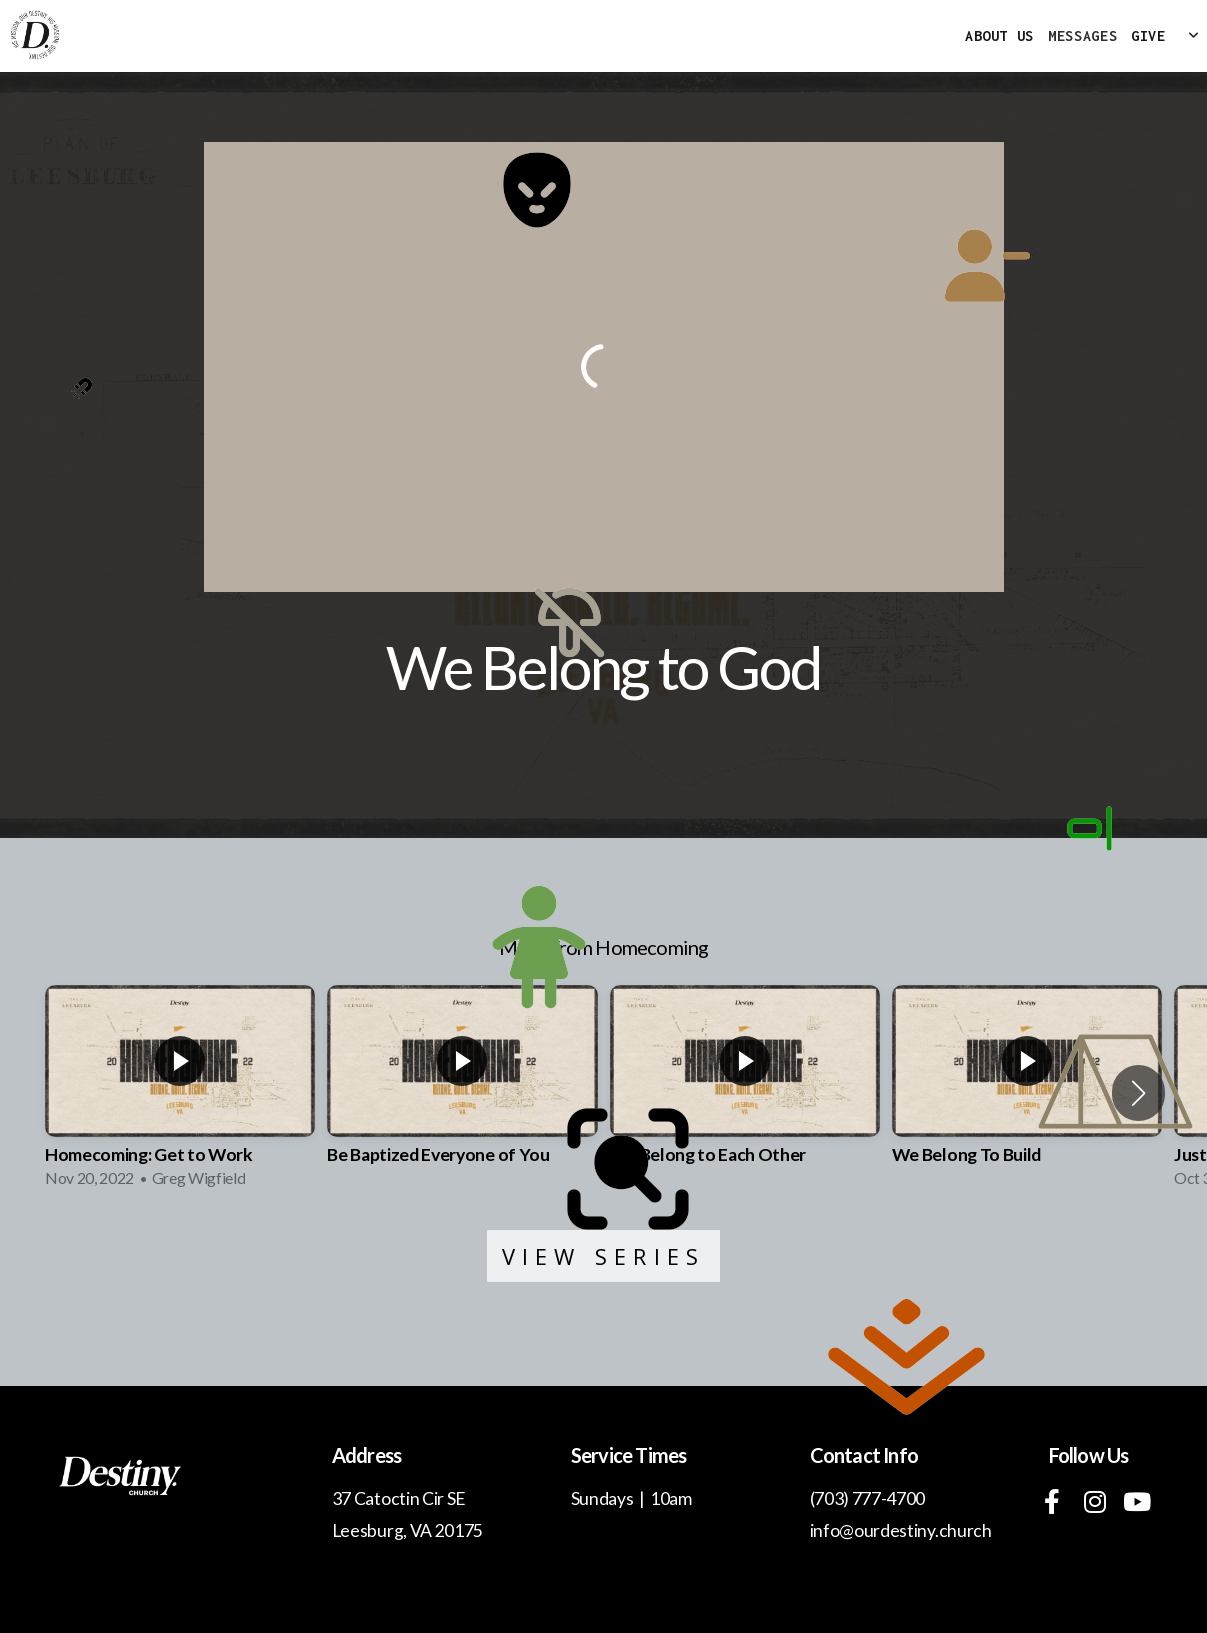  Describe the element at coordinates (906, 1354) in the screenshot. I see `juejin developer community logo` at that location.